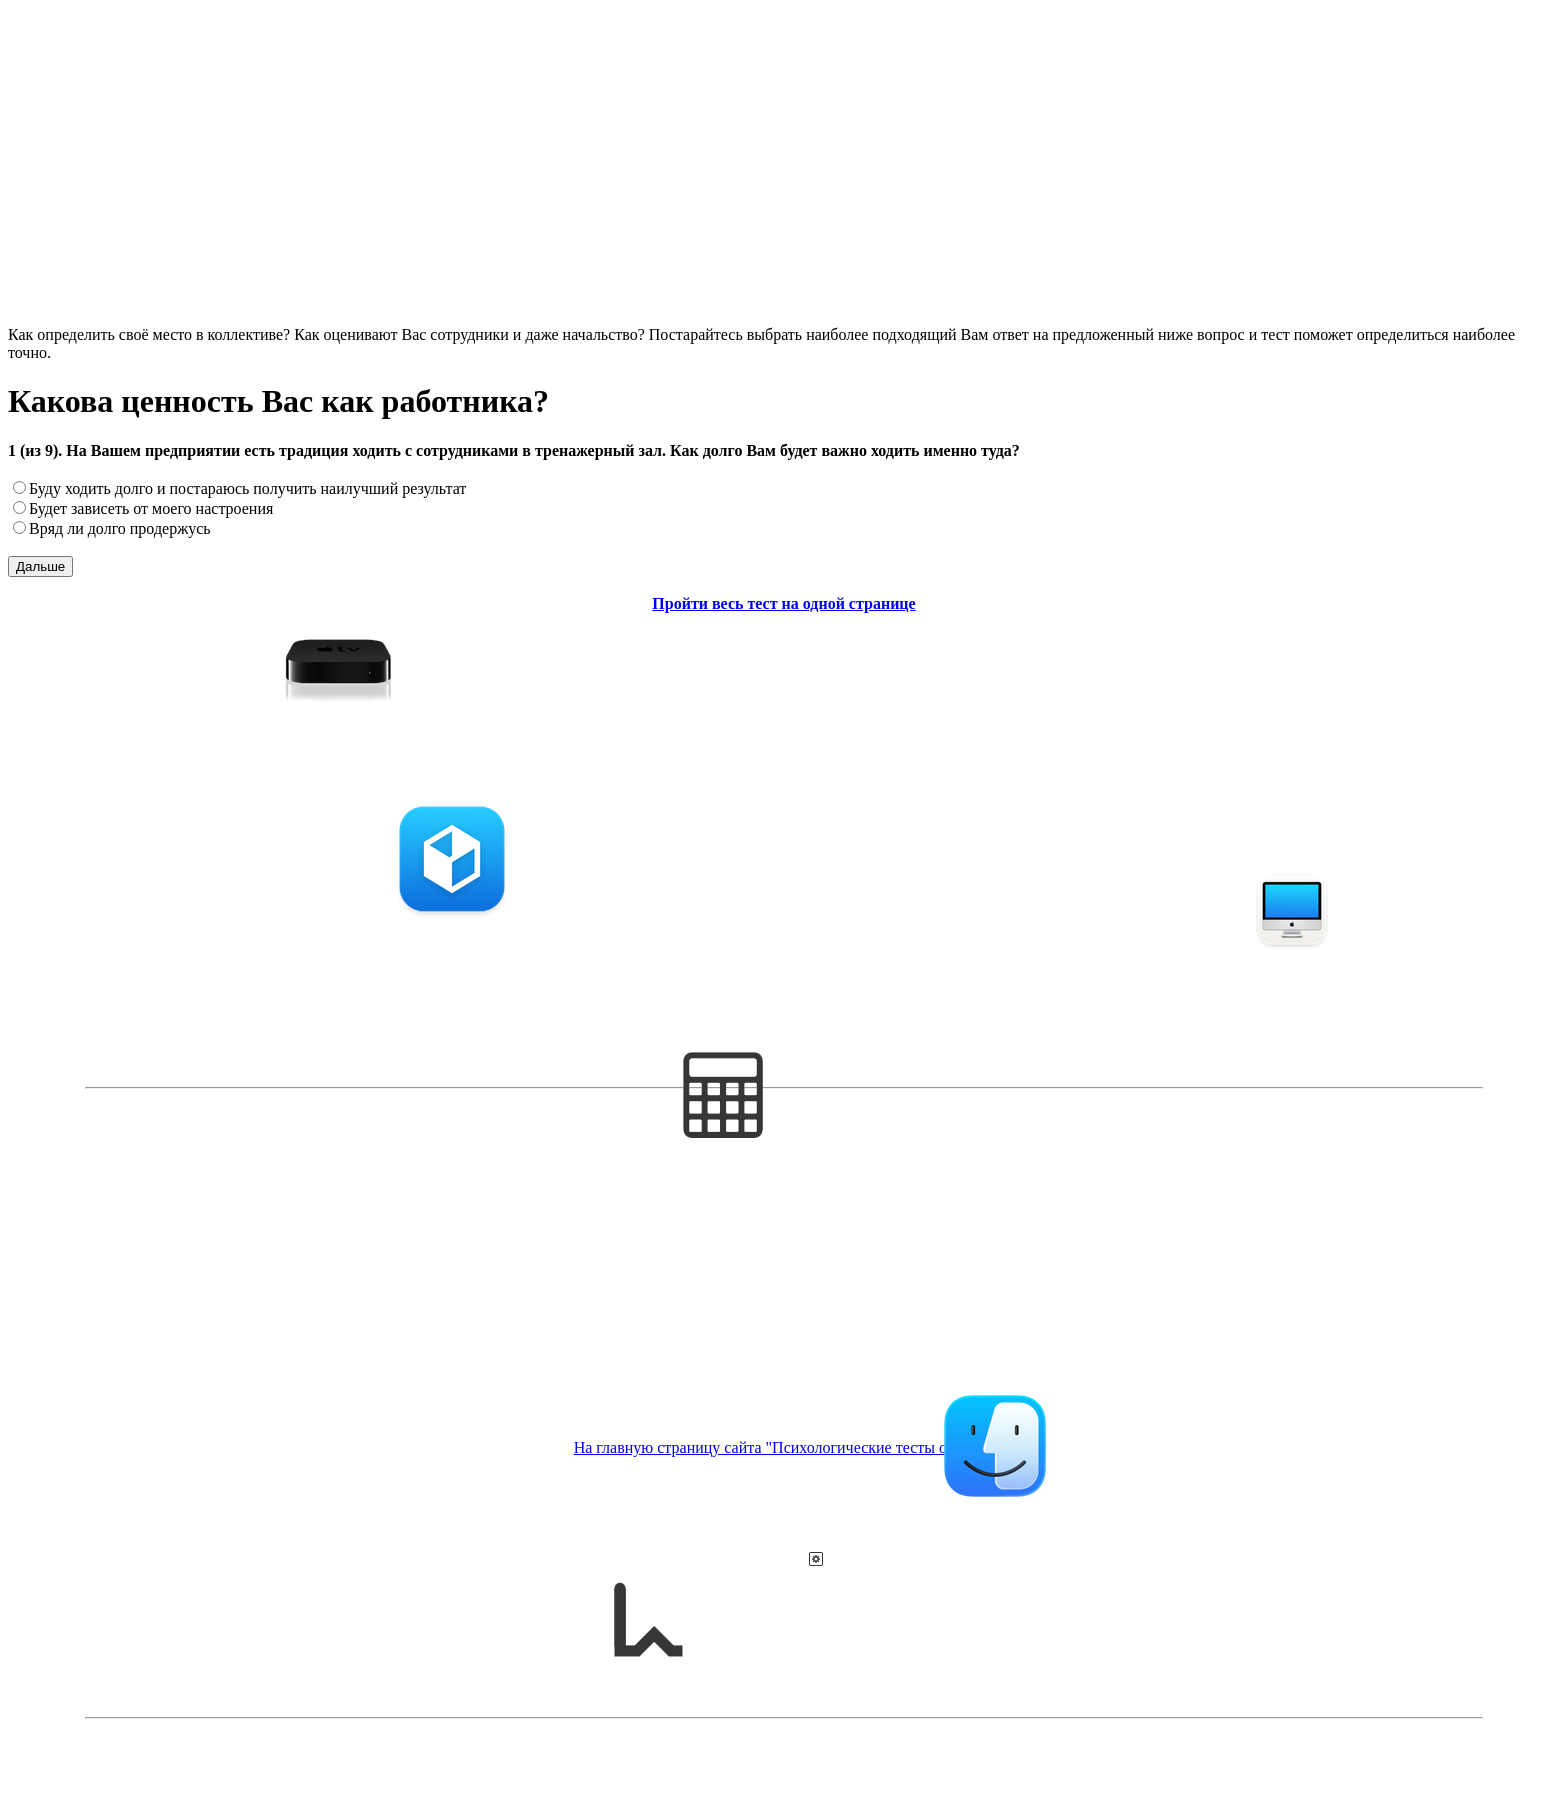 The height and width of the screenshot is (1807, 1568). Describe the element at coordinates (816, 1559) in the screenshot. I see `access other applications or utilities` at that location.